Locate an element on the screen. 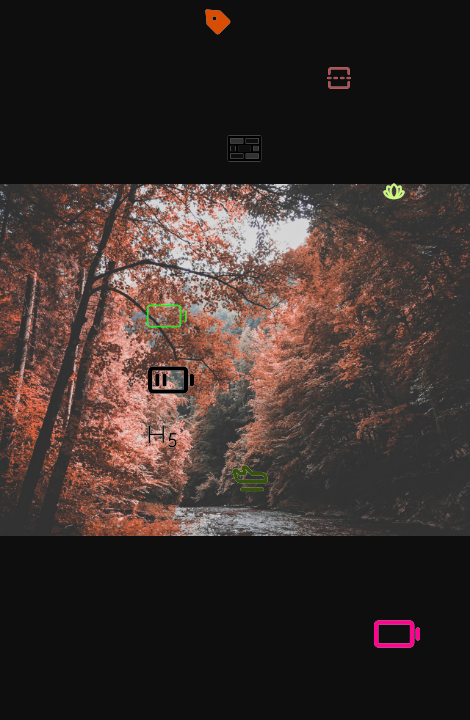 This screenshot has width=470, height=720. indicates battery is completely drained is located at coordinates (397, 634).